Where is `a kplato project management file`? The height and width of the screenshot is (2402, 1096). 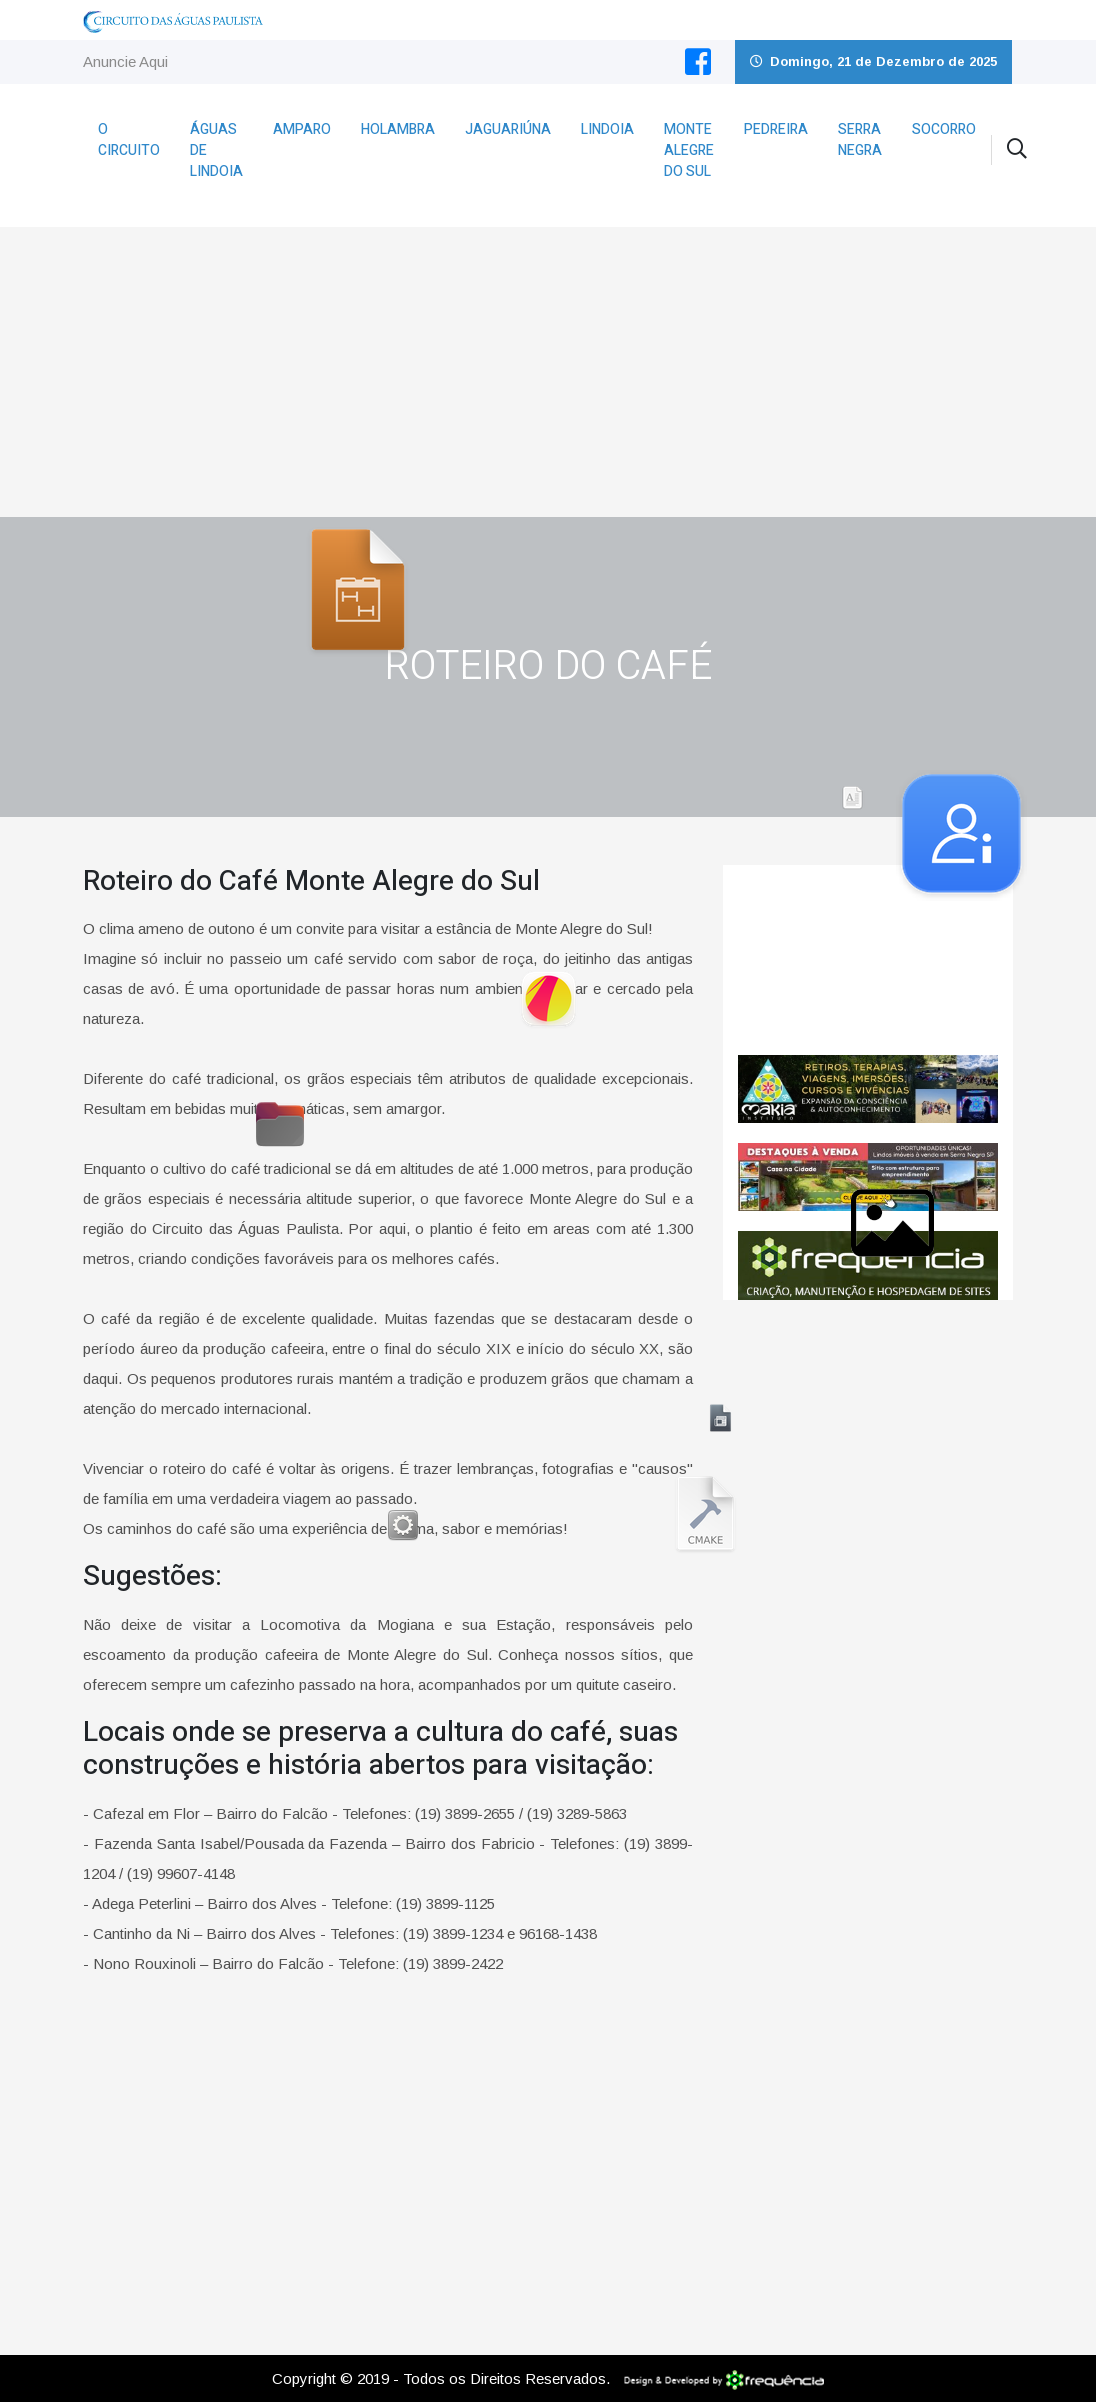 a kplato project management file is located at coordinates (358, 592).